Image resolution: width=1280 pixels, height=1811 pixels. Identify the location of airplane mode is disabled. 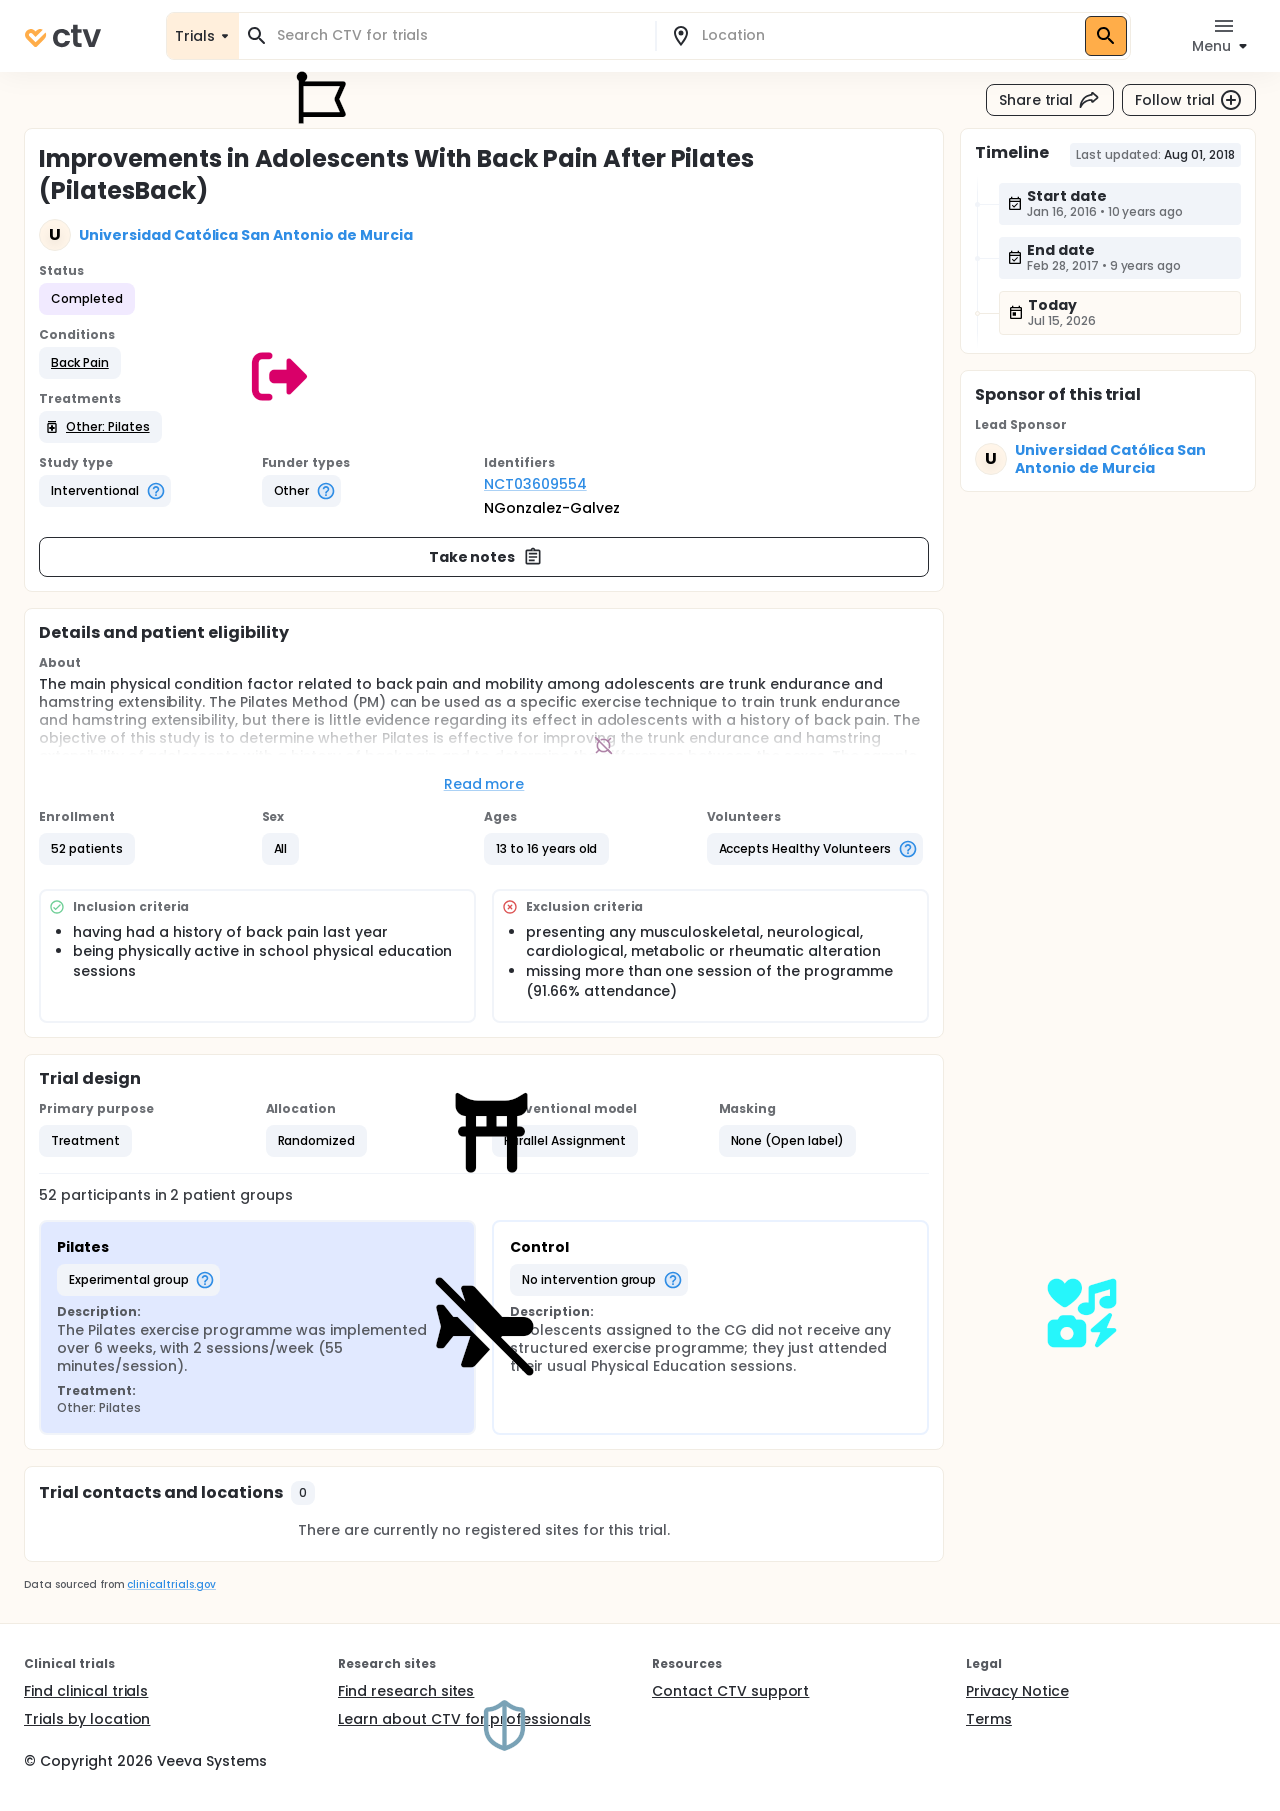
(484, 1326).